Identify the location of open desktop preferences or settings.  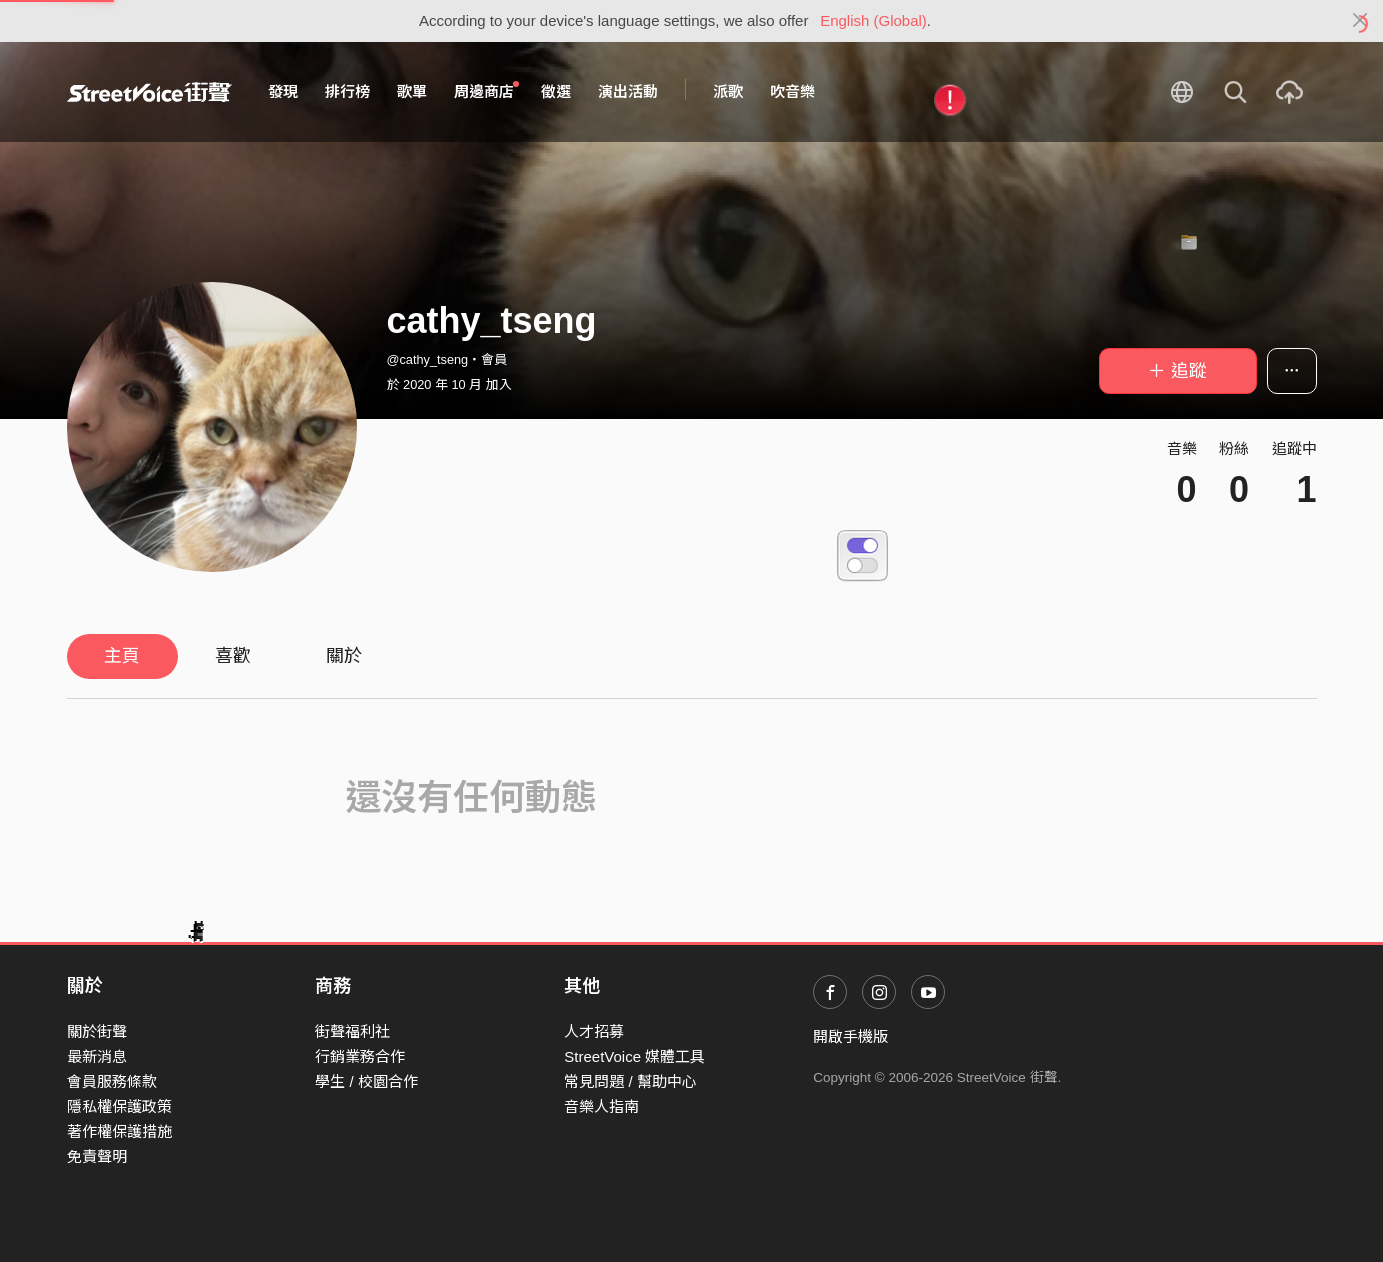
(862, 555).